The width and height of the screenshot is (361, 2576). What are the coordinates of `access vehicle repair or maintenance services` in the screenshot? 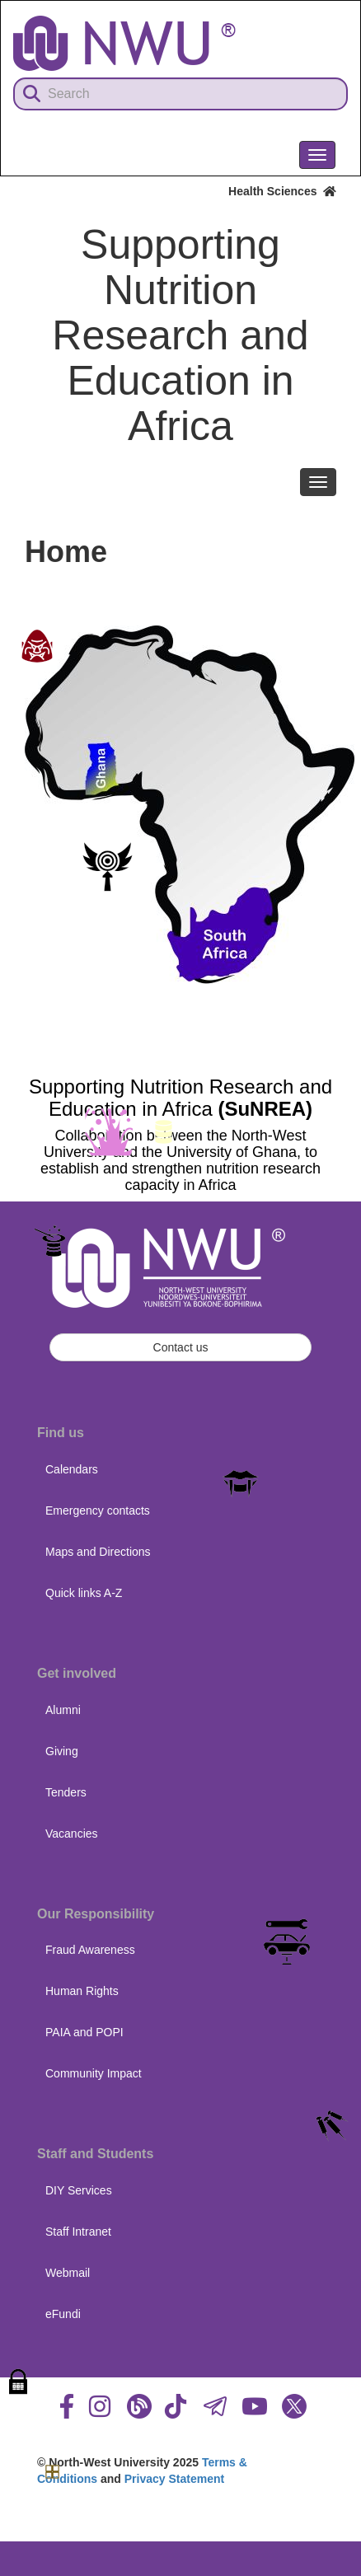 It's located at (287, 1941).